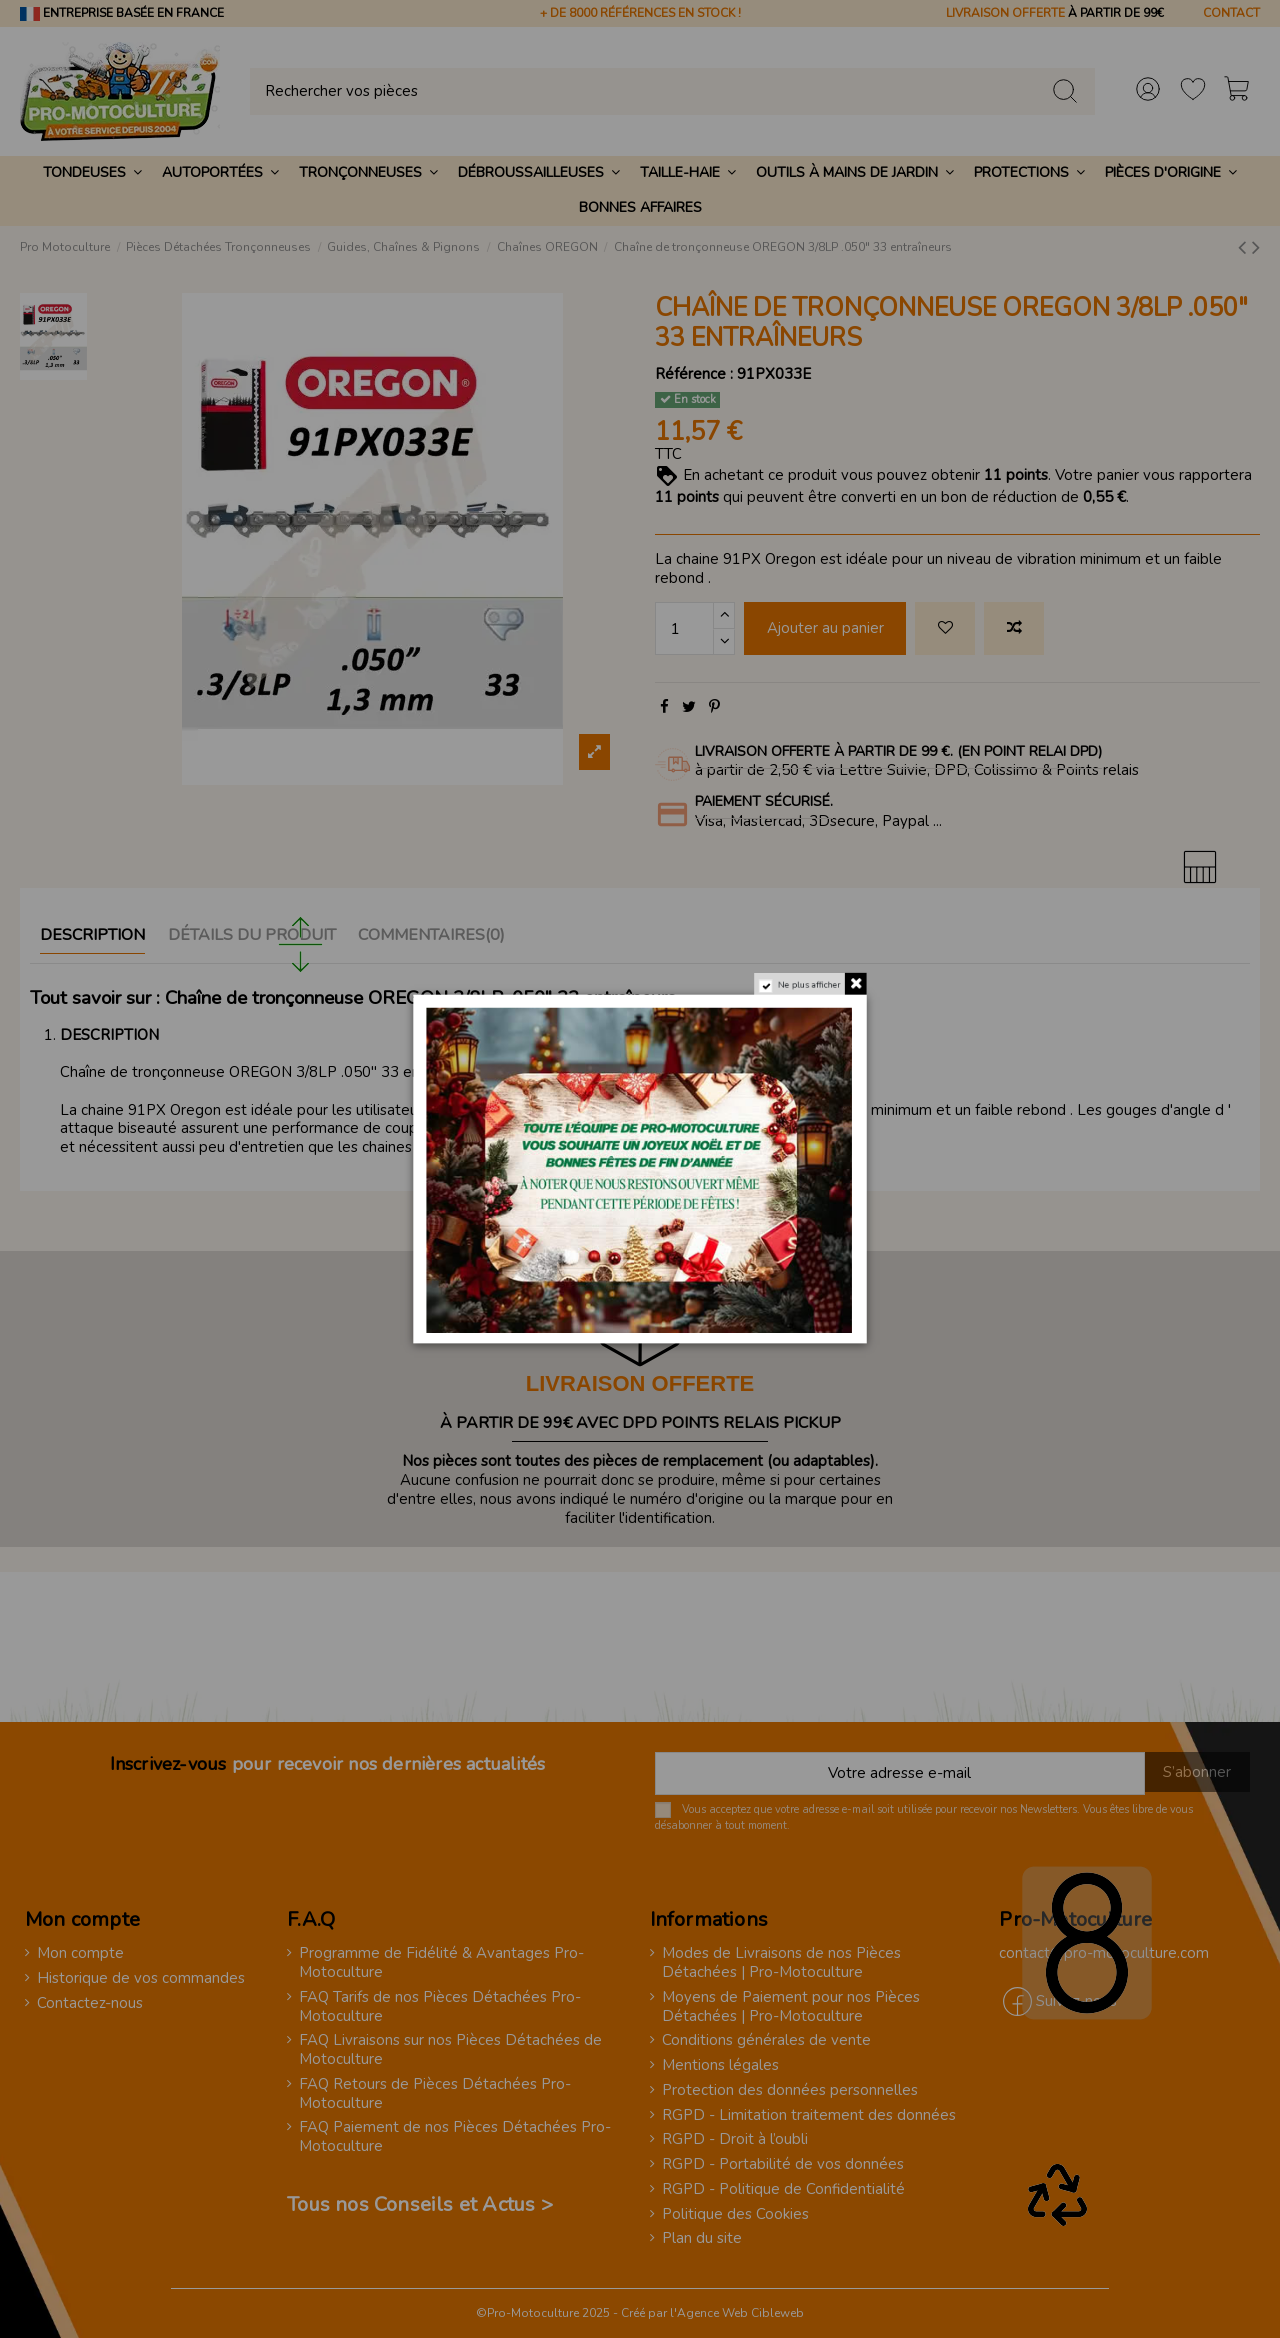  Describe the element at coordinates (1057, 2193) in the screenshot. I see `indicates recyclable or eco-friendly content` at that location.